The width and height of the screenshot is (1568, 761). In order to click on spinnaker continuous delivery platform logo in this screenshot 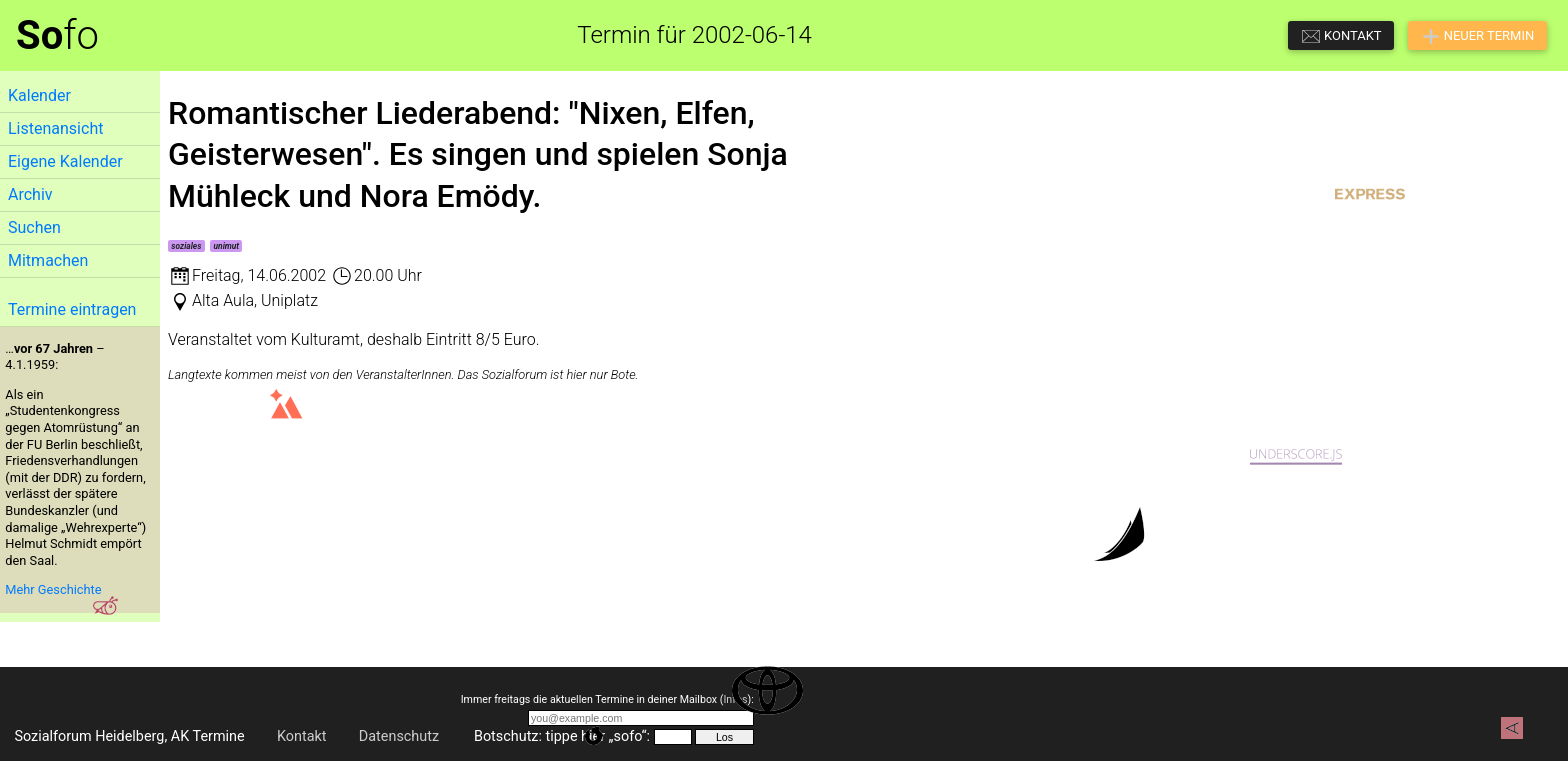, I will do `click(1119, 534)`.